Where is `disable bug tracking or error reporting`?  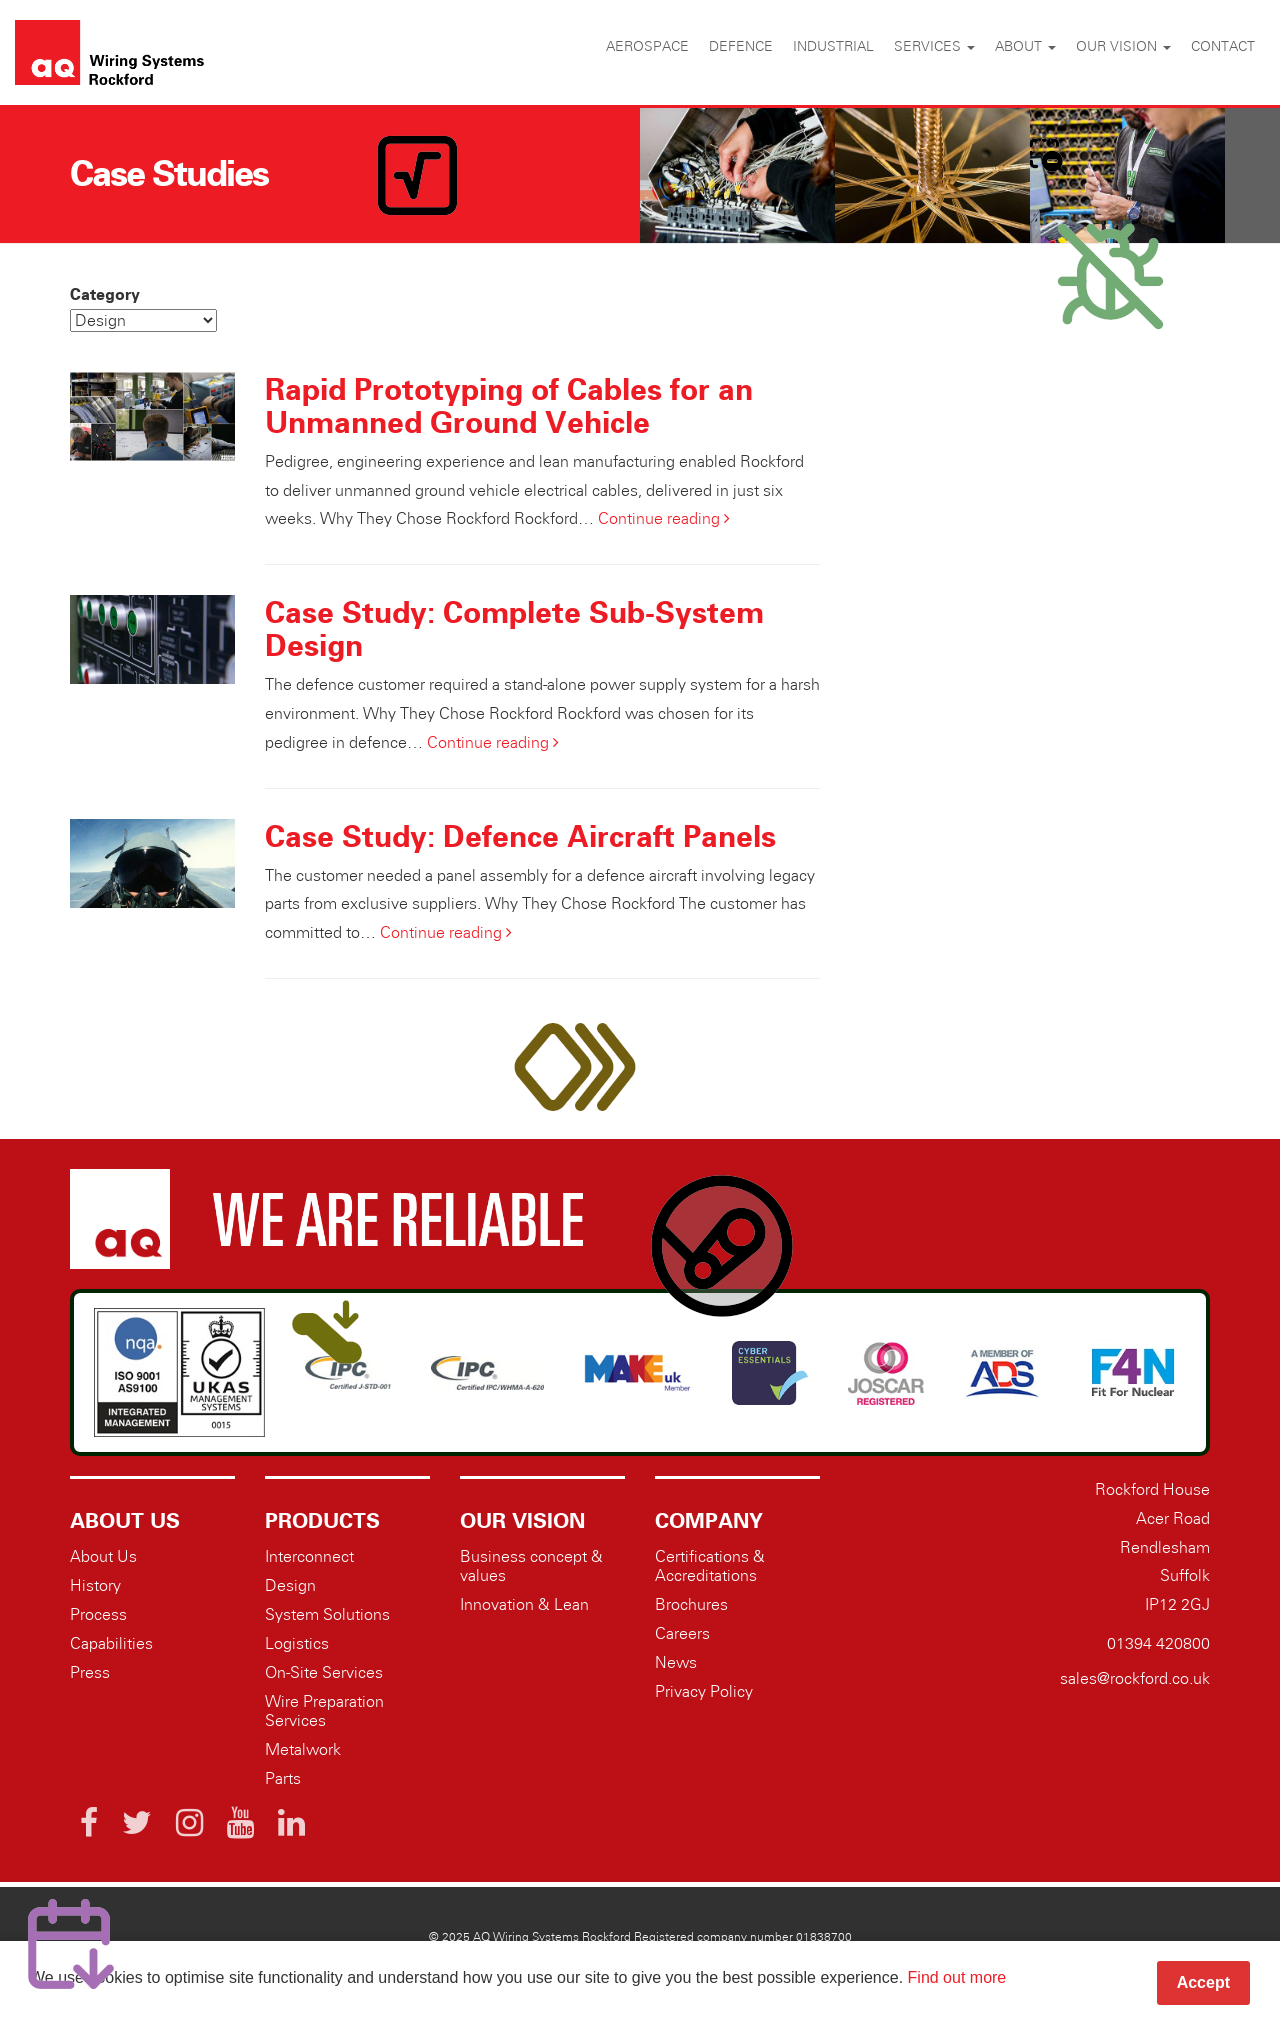 disable bug tracking or error reporting is located at coordinates (1110, 276).